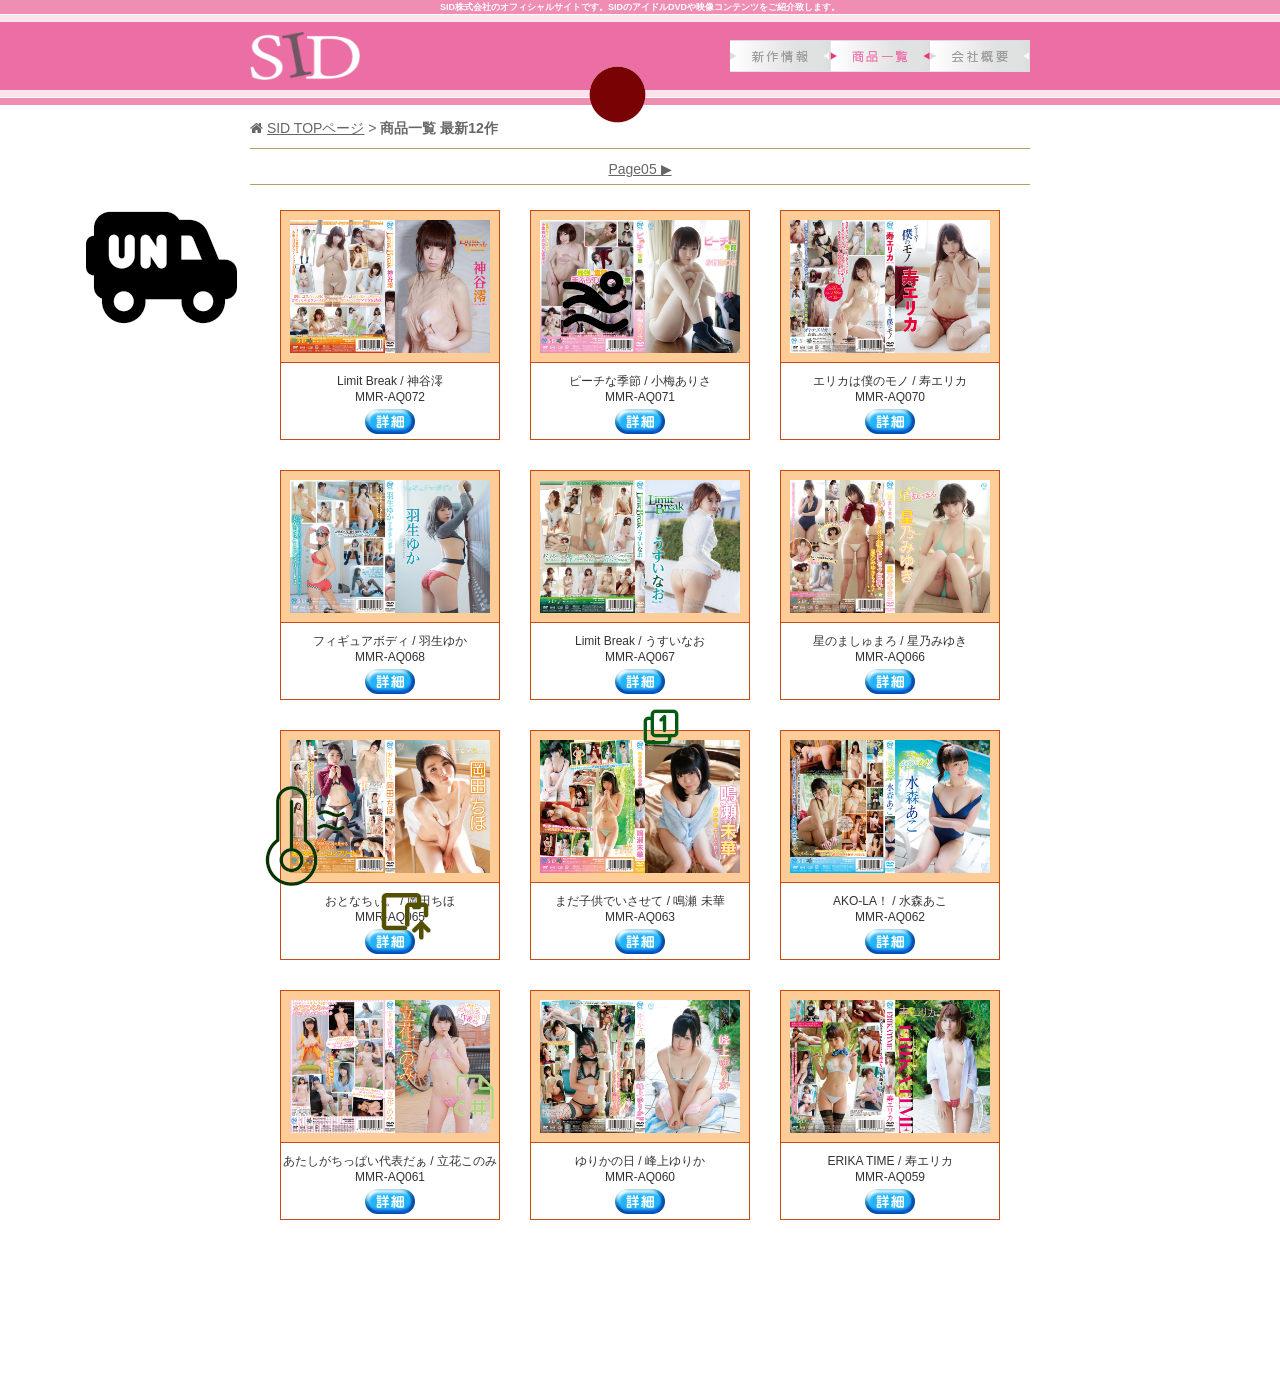 The width and height of the screenshot is (1280, 1384). What do you see at coordinates (295, 836) in the screenshot?
I see `indicates high temperature or heat warning` at bounding box center [295, 836].